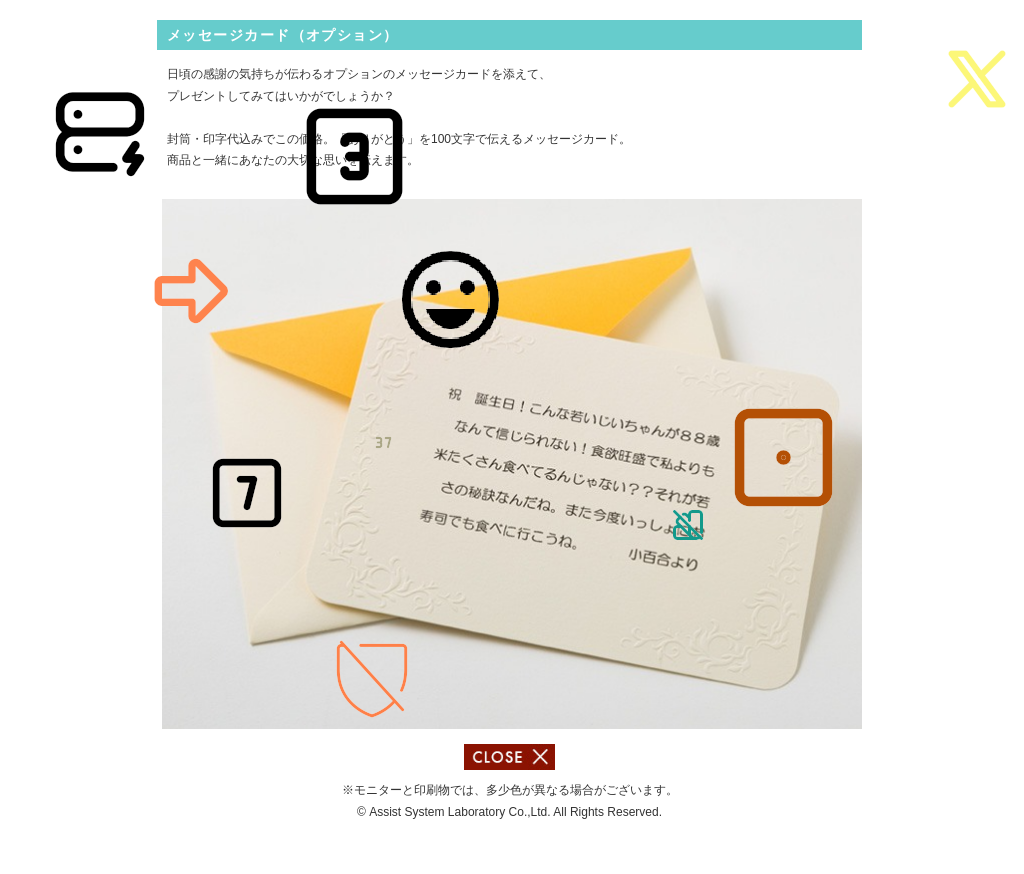  Describe the element at coordinates (372, 676) in the screenshot. I see `disable security or protection features` at that location.